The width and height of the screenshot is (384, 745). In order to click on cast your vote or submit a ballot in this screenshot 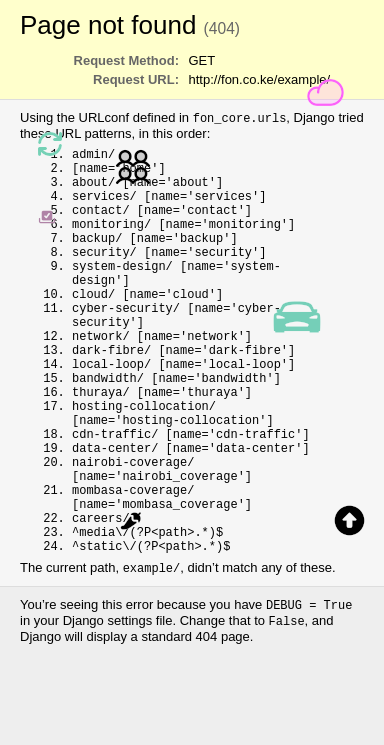, I will do `click(47, 217)`.